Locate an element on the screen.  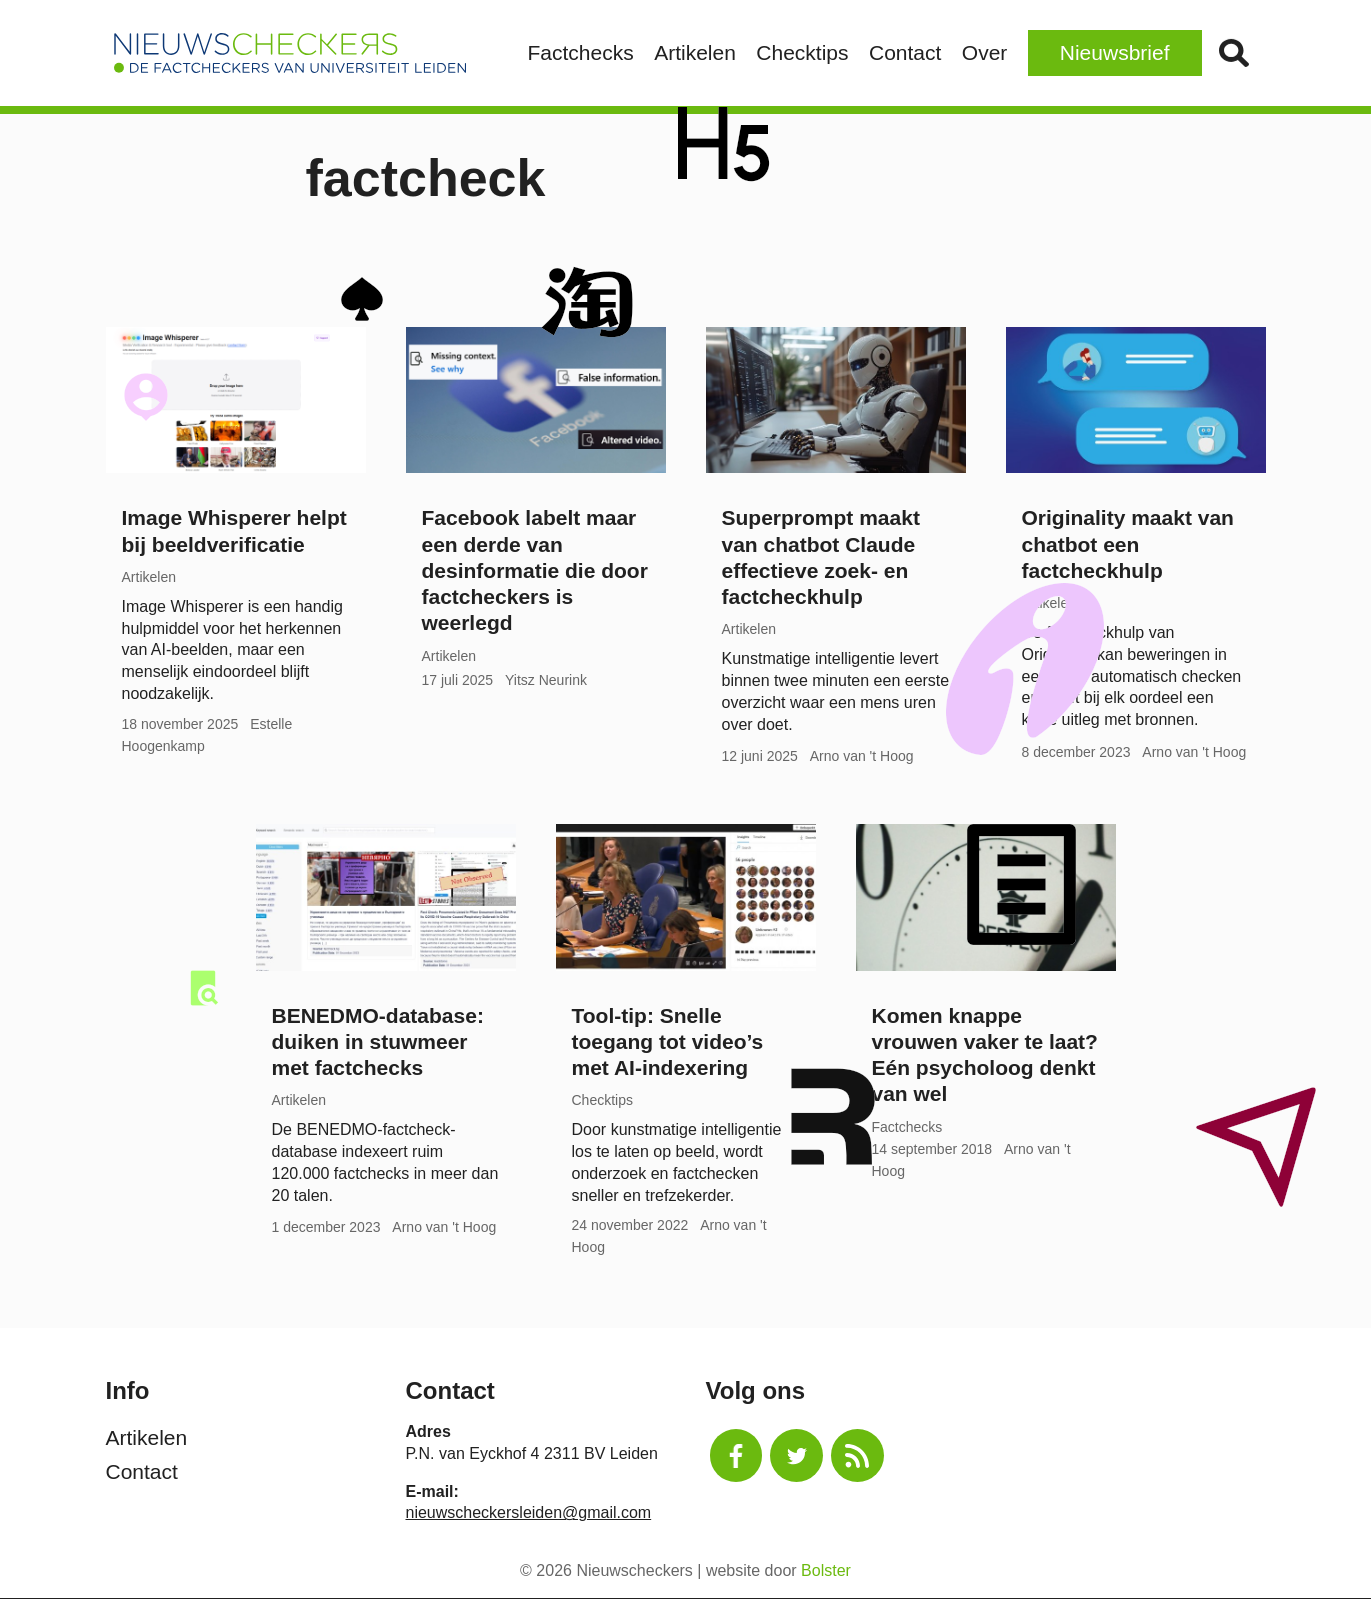
send a message is located at coordinates (1258, 1145).